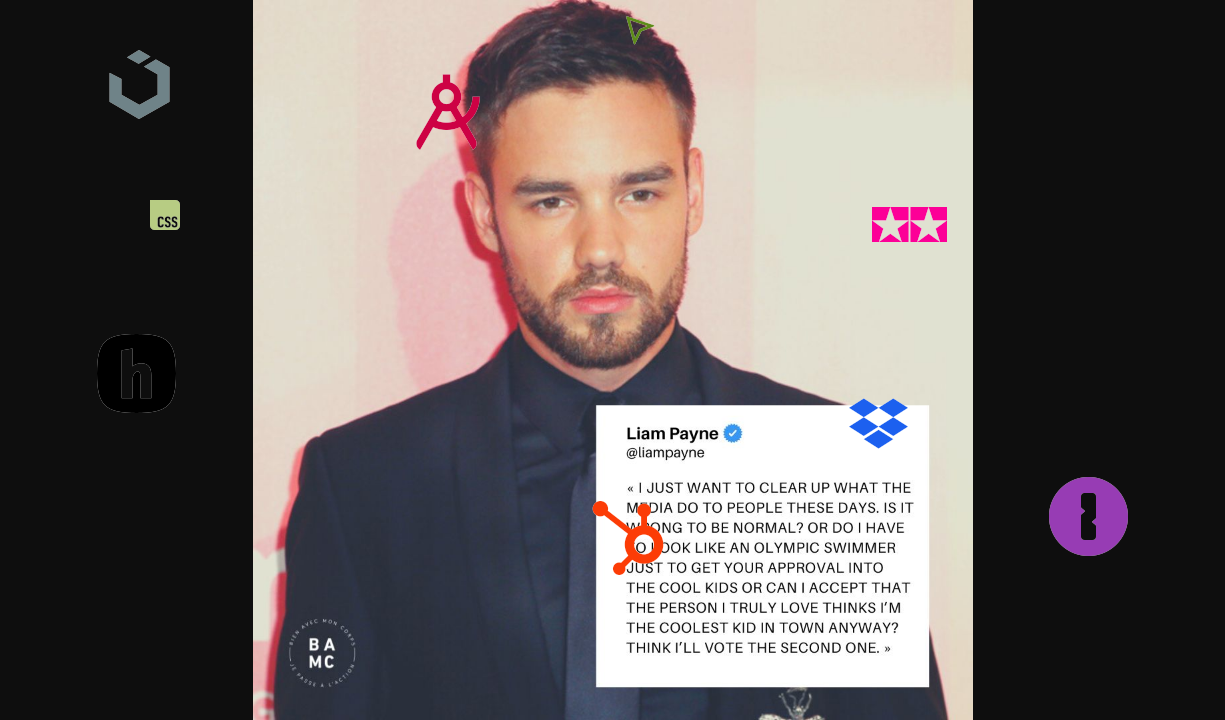 This screenshot has width=1225, height=720. I want to click on access drawing compass tool, so click(446, 111).